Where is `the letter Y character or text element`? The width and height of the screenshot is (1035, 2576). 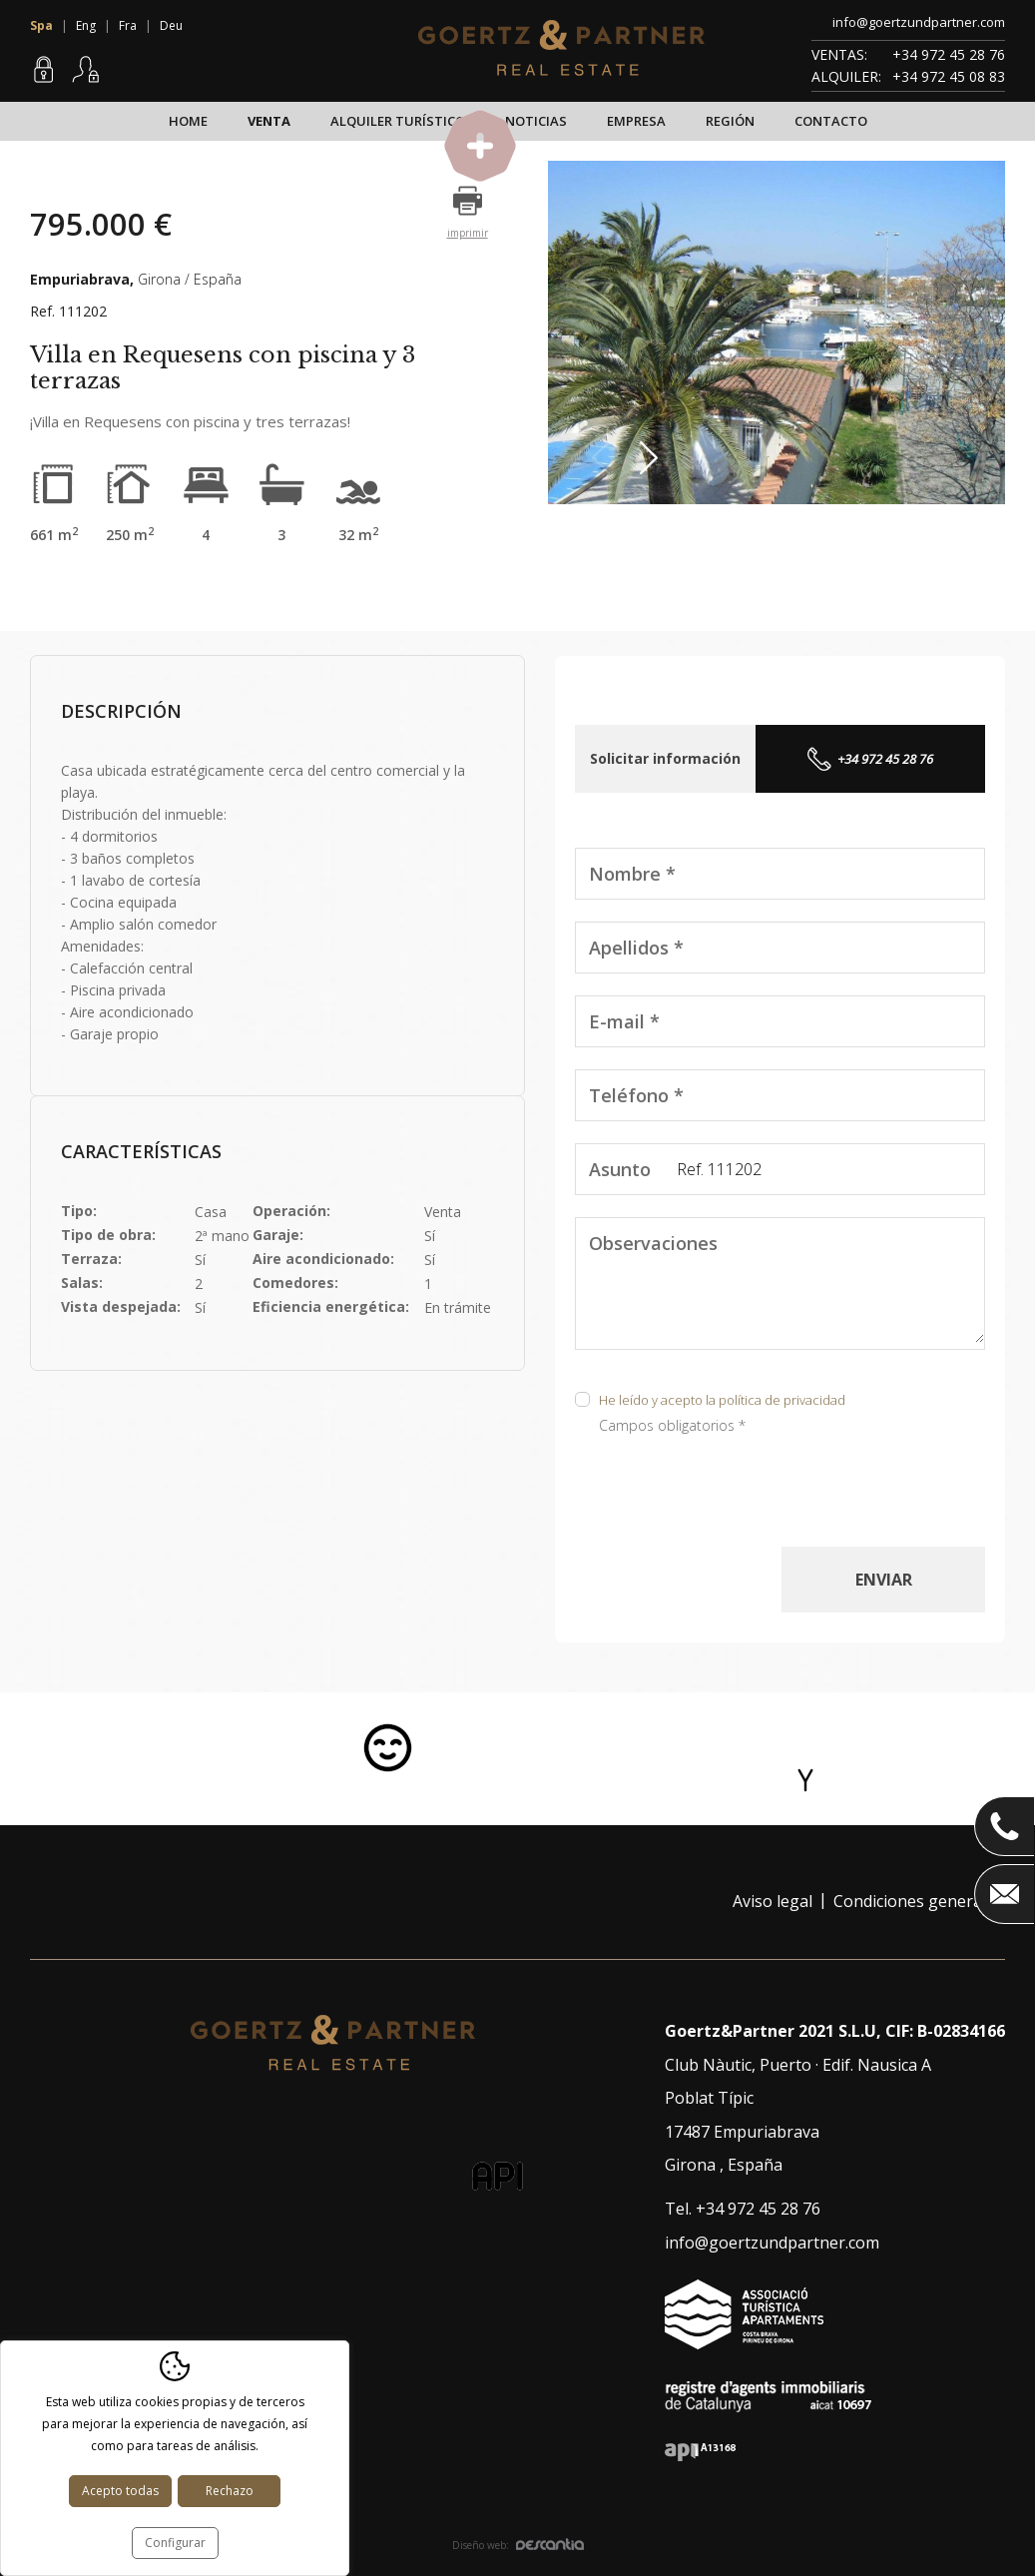 the letter Y character or text element is located at coordinates (805, 1780).